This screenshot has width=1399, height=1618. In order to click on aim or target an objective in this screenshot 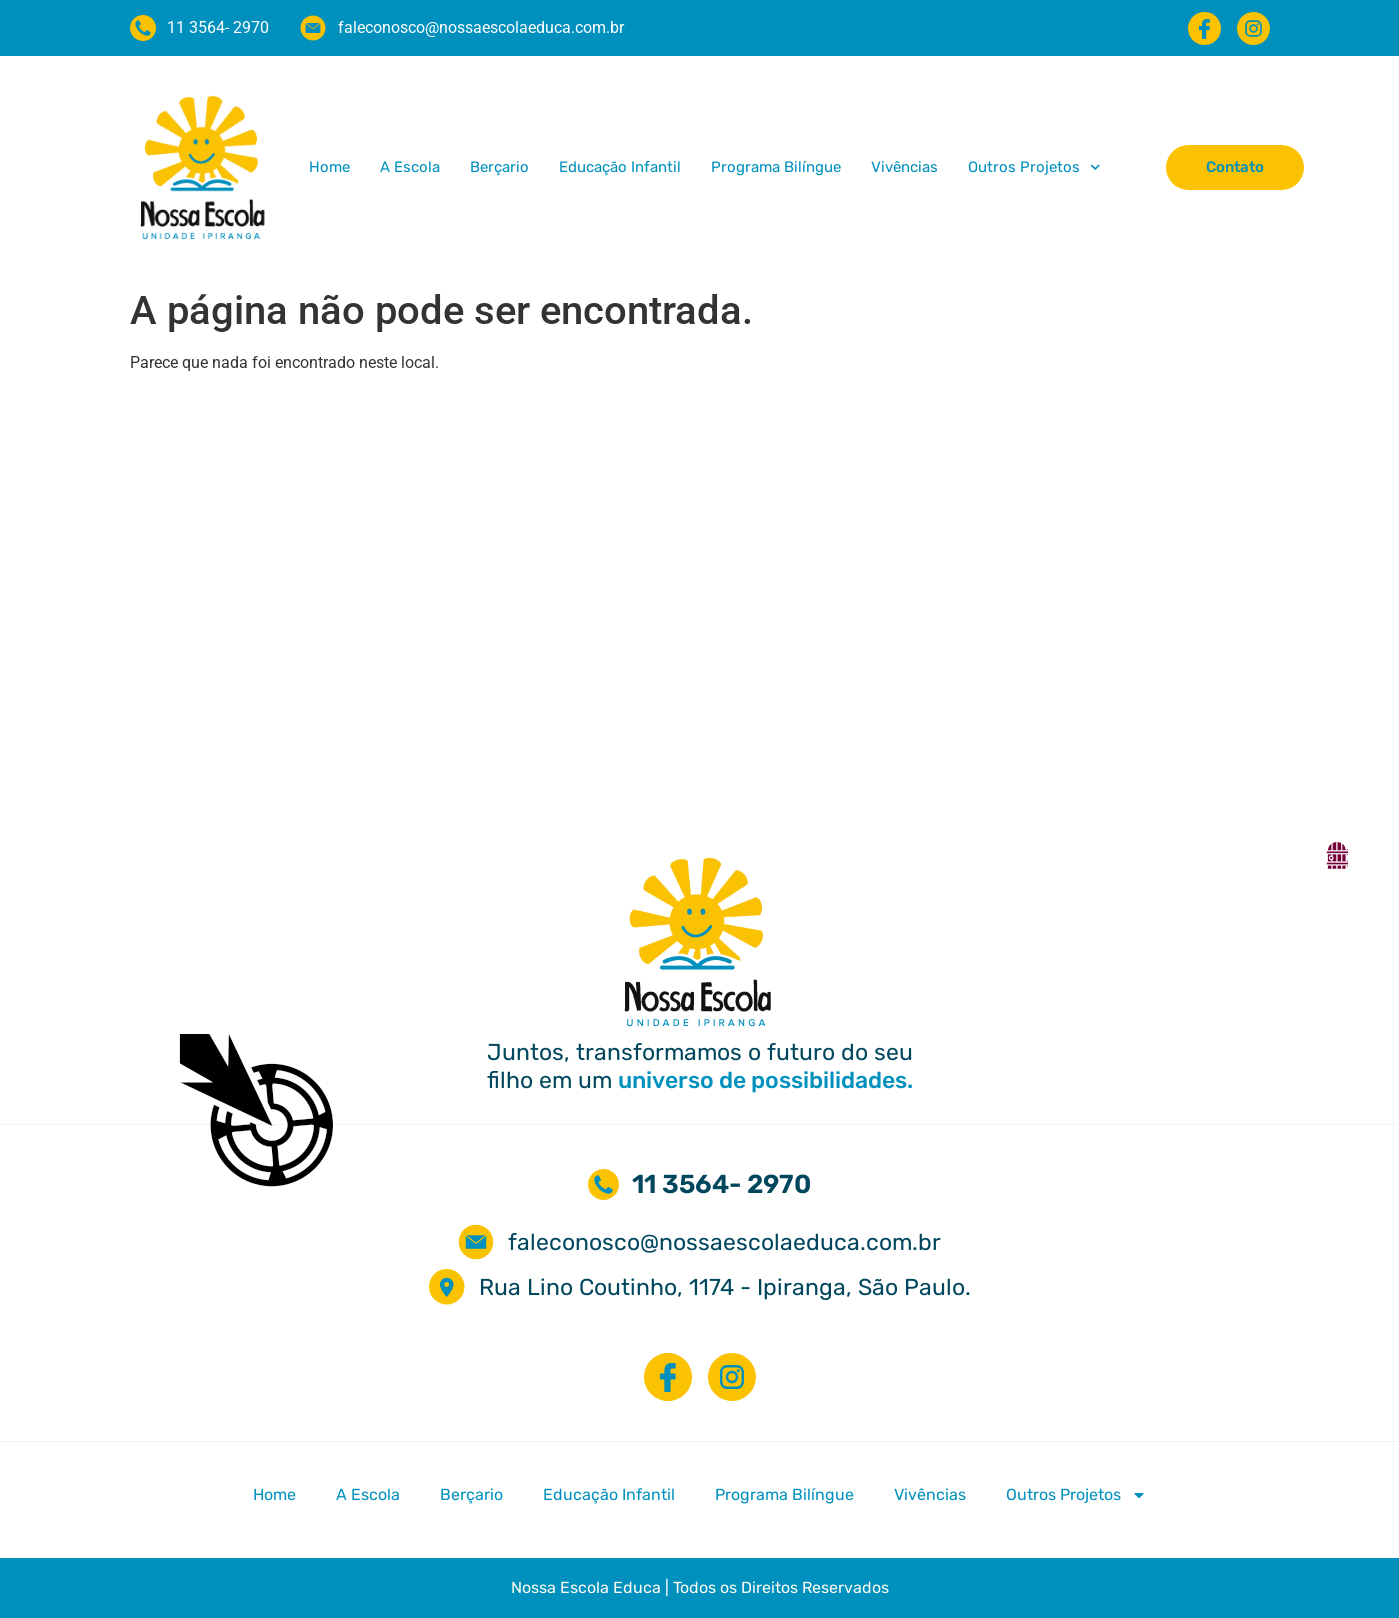, I will do `click(256, 1110)`.